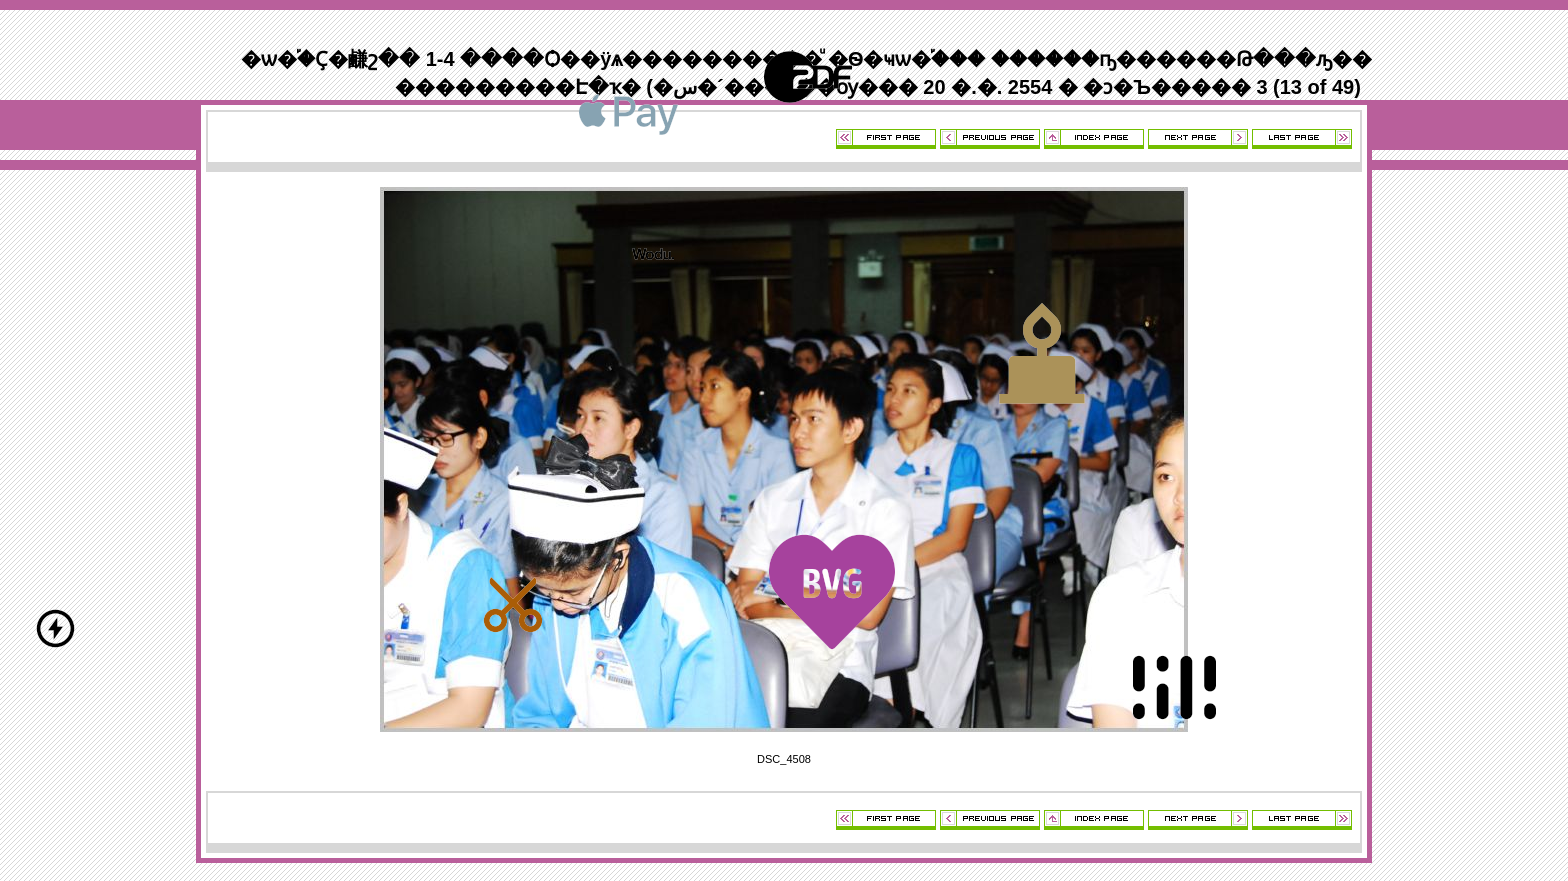  Describe the element at coordinates (1042, 356) in the screenshot. I see `access candle or ambient lighting mode` at that location.